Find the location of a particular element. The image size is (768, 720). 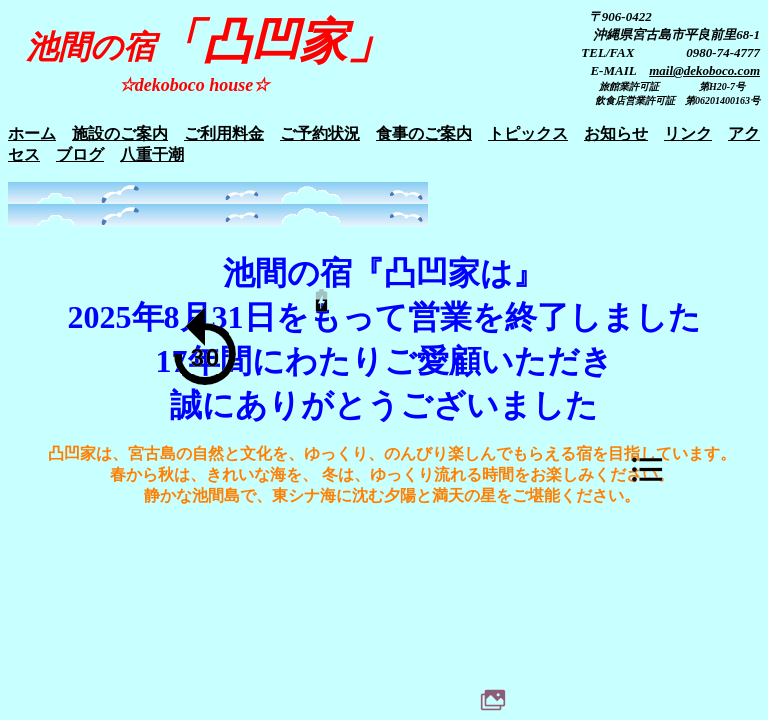

replay the last 30 seconds is located at coordinates (205, 350).